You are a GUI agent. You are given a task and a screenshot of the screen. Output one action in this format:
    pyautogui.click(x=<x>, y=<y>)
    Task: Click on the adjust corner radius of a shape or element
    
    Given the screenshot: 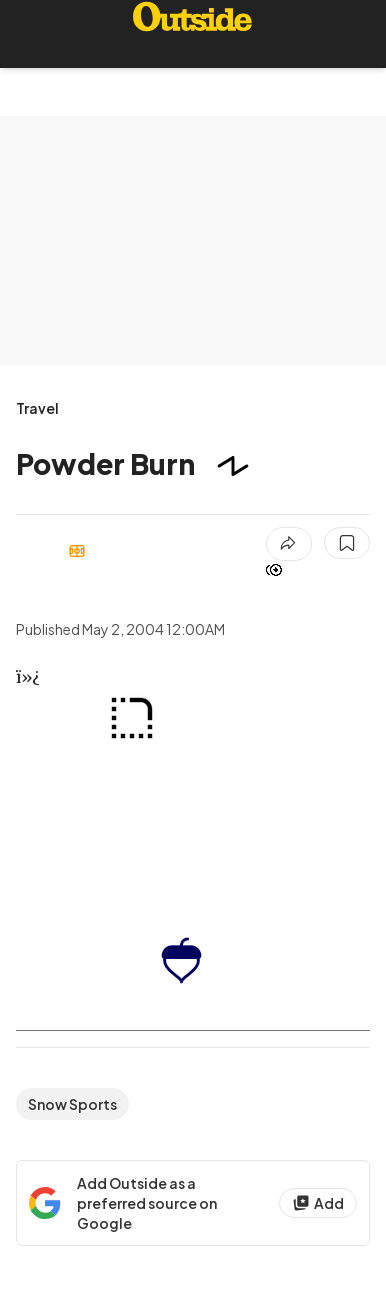 What is the action you would take?
    pyautogui.click(x=132, y=718)
    